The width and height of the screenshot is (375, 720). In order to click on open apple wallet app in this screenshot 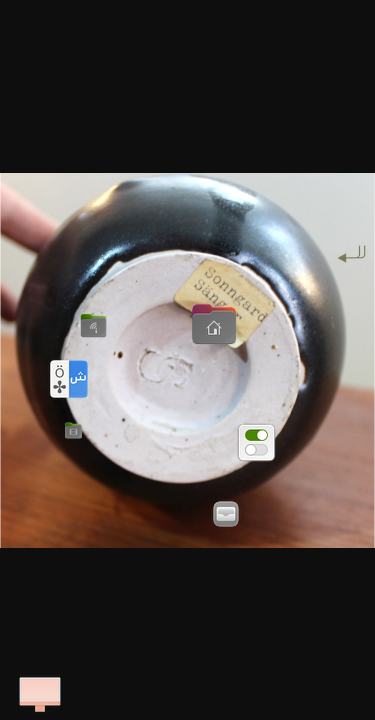, I will do `click(226, 514)`.